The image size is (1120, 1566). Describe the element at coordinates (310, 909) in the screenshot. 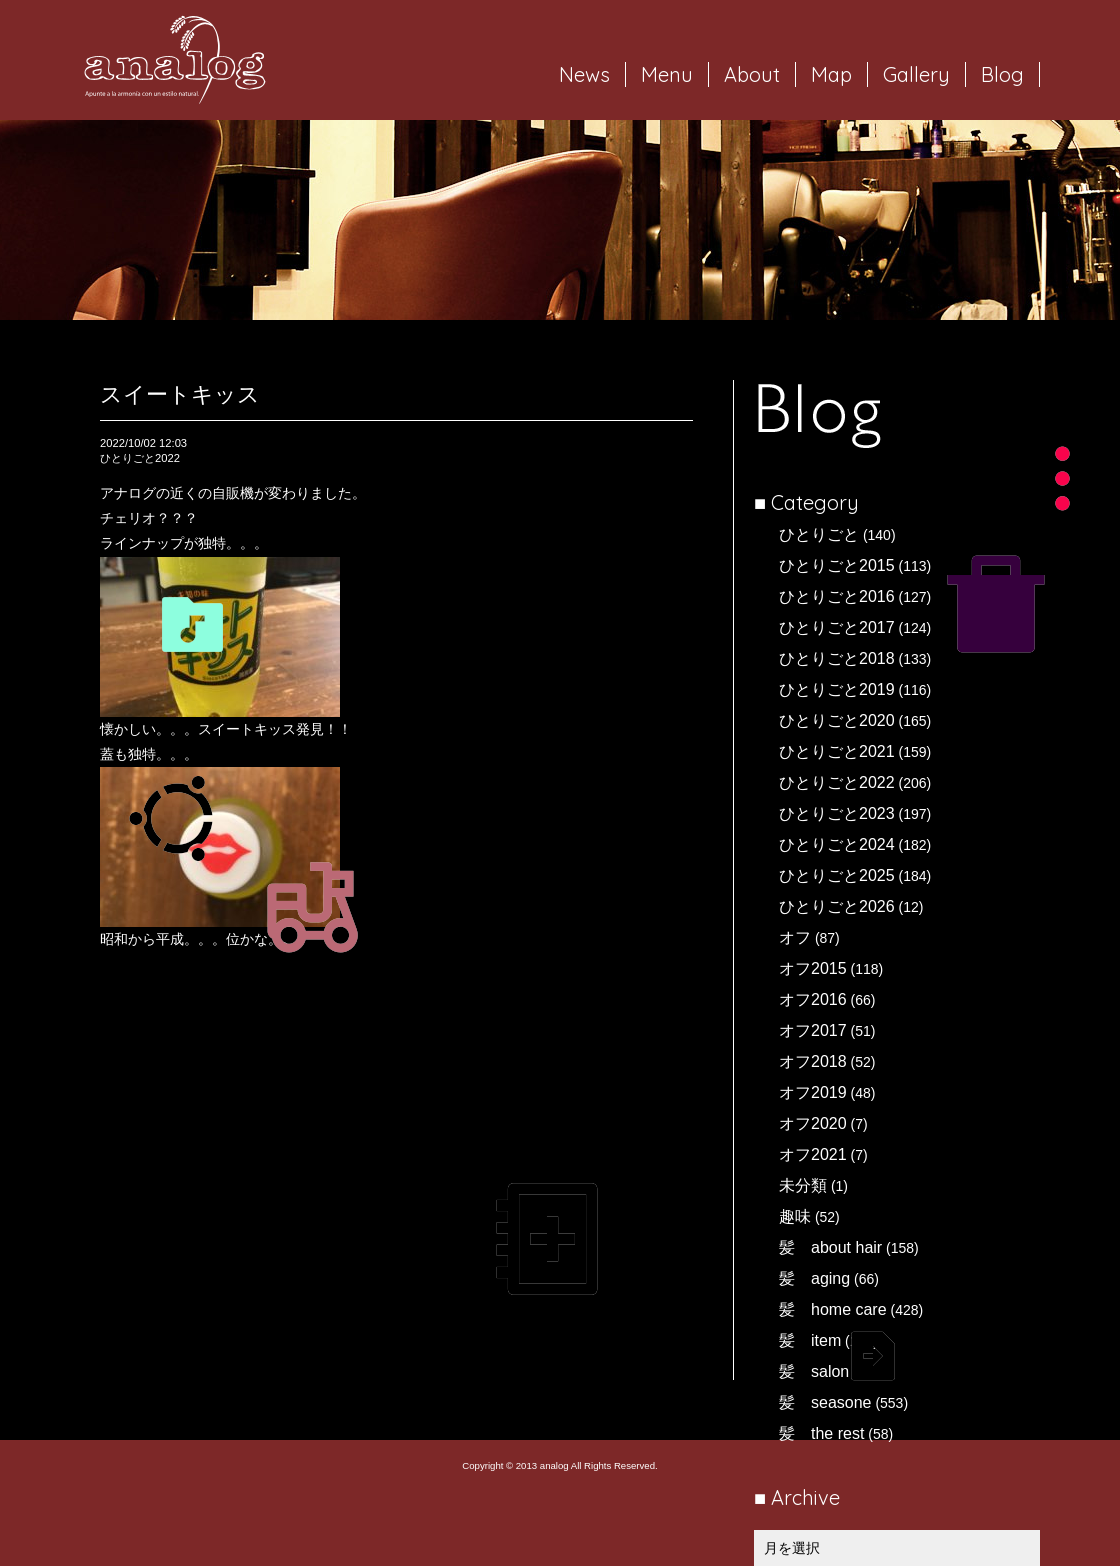

I see `select e-bike as transportation mode` at that location.